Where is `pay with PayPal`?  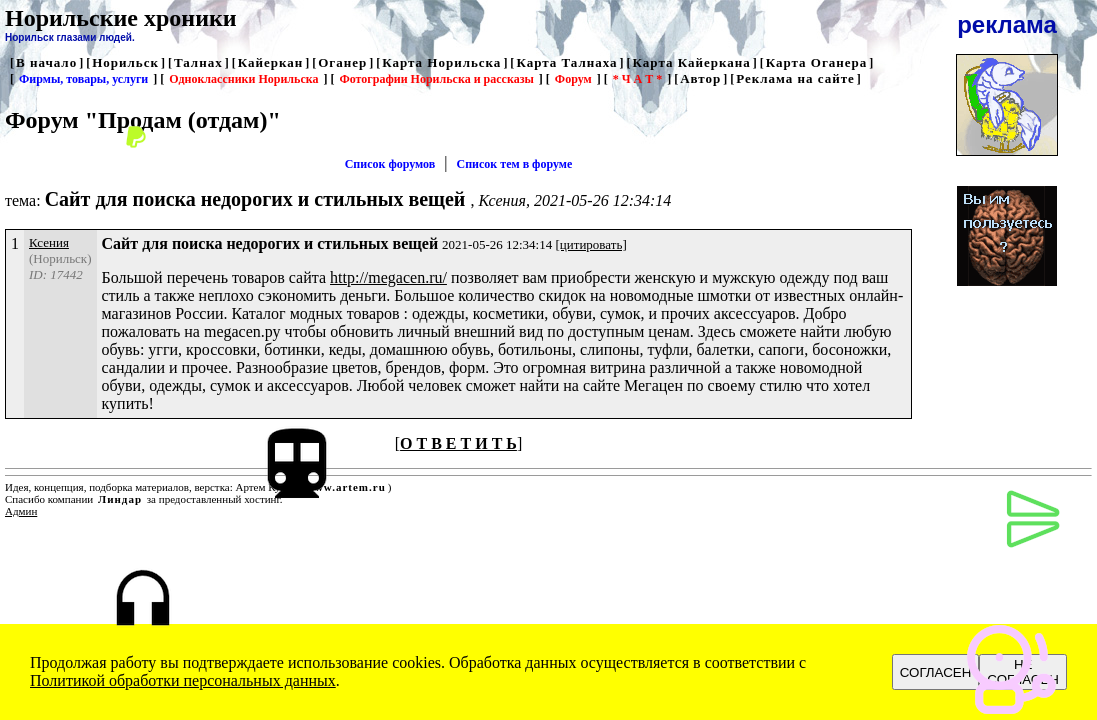
pay with PayPal is located at coordinates (136, 137).